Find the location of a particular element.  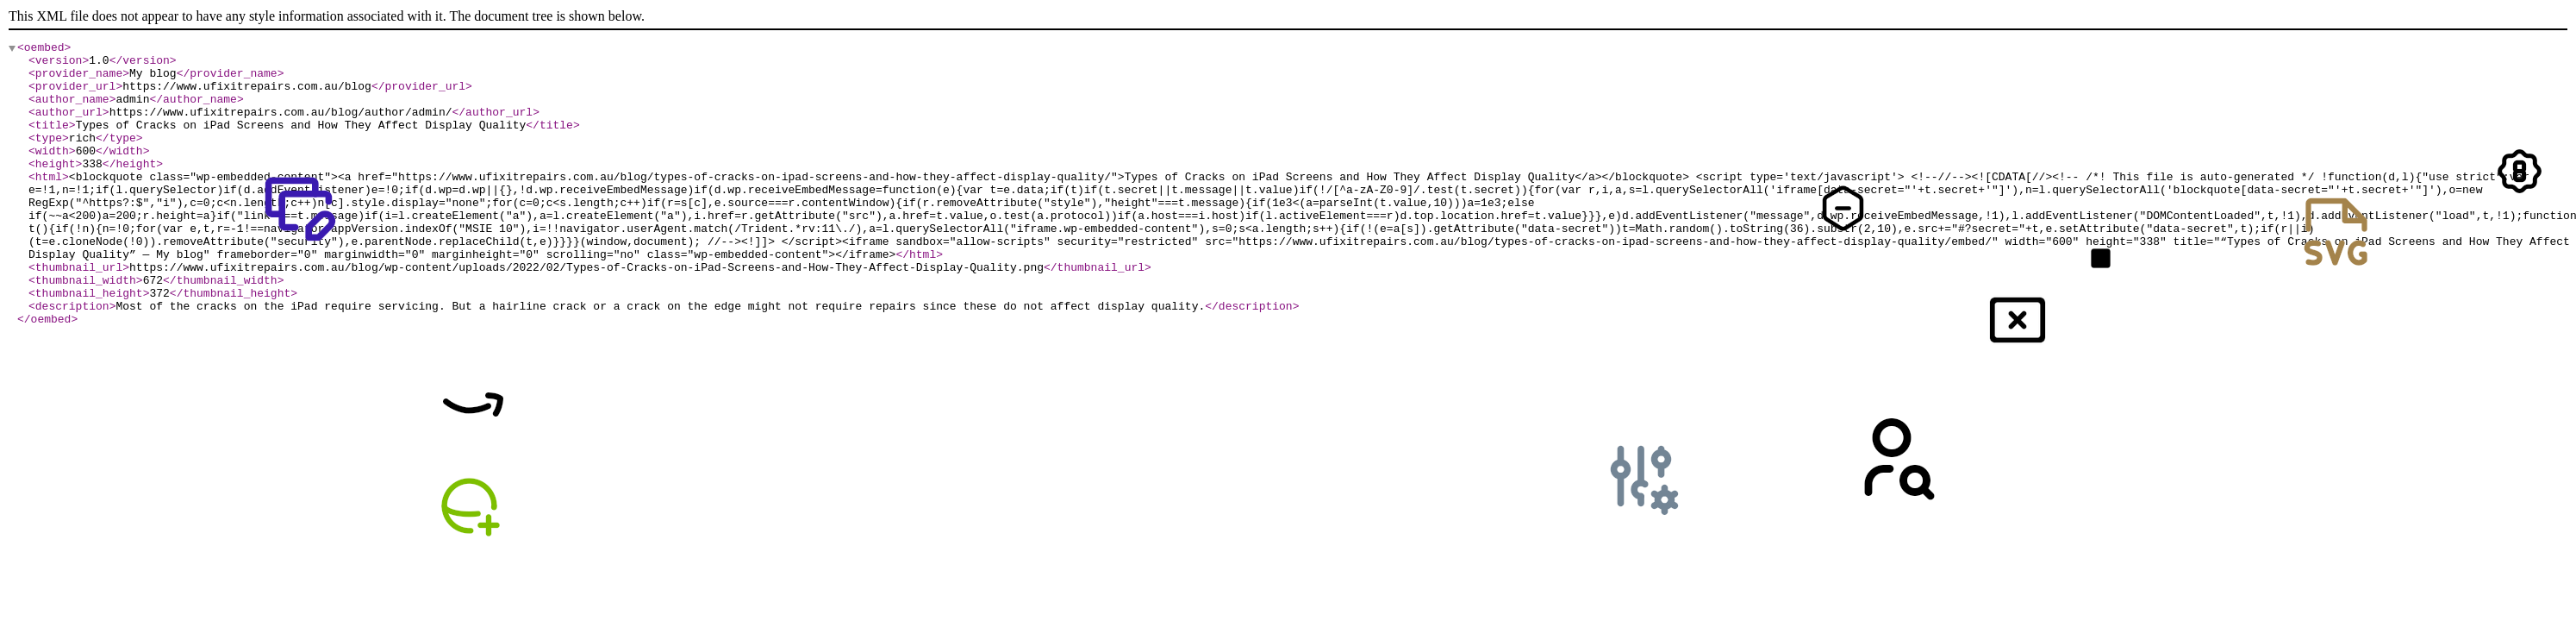

indicates rank or position number 8 is located at coordinates (2519, 171).